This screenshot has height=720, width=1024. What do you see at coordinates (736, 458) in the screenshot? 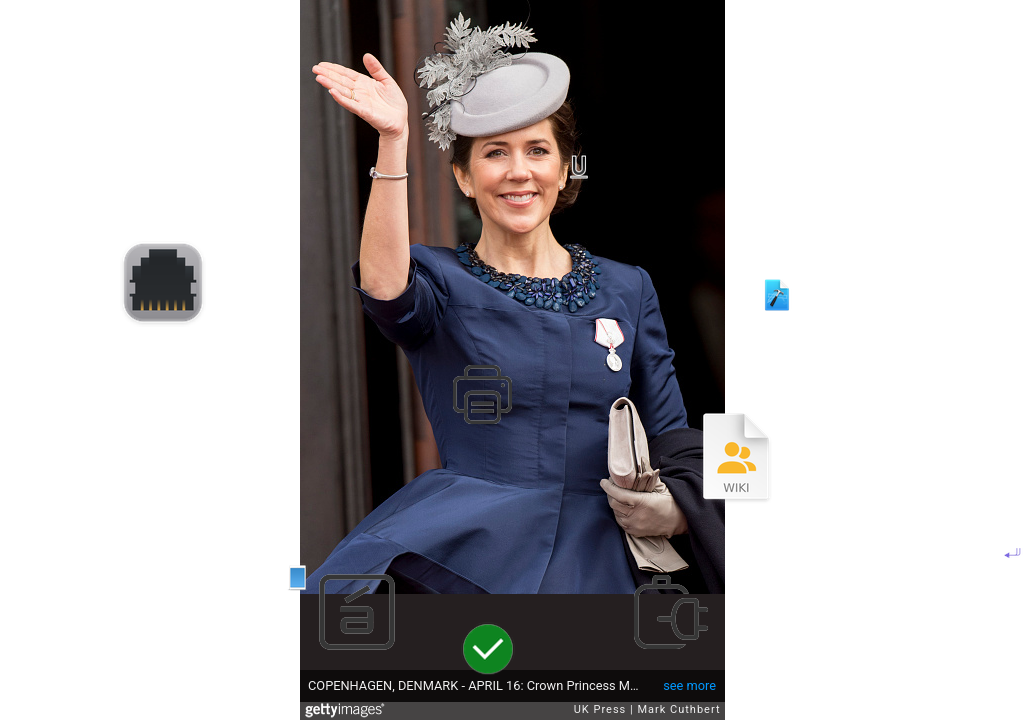
I see `wiki document file type` at bounding box center [736, 458].